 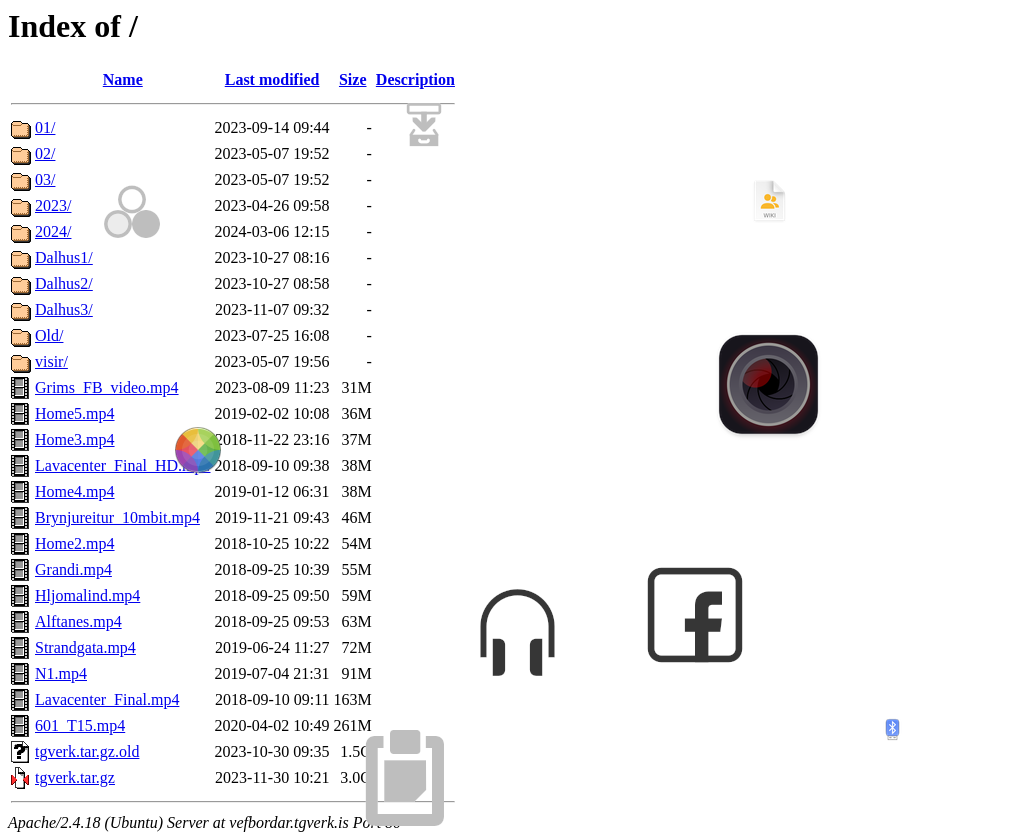 What do you see at coordinates (517, 632) in the screenshot?
I see `open the audio player app` at bounding box center [517, 632].